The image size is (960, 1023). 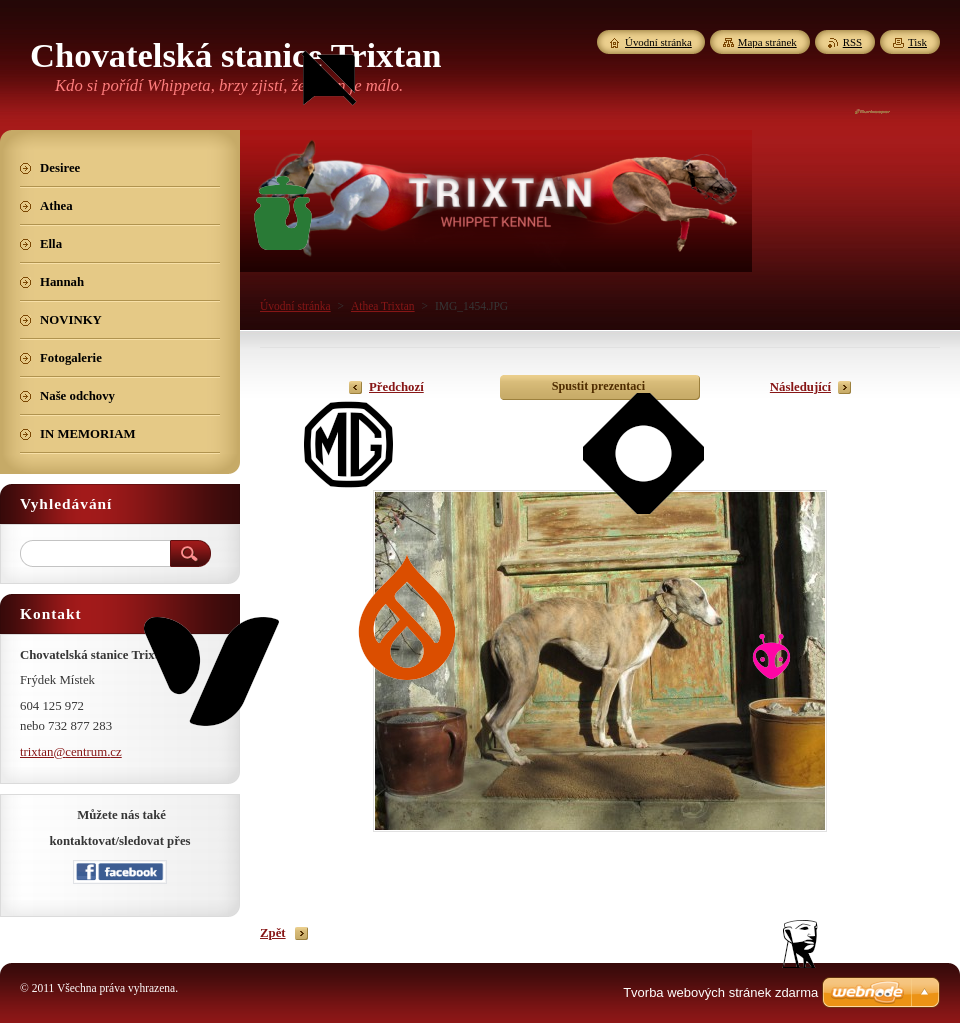 I want to click on link to drupal CMS platform, so click(x=407, y=617).